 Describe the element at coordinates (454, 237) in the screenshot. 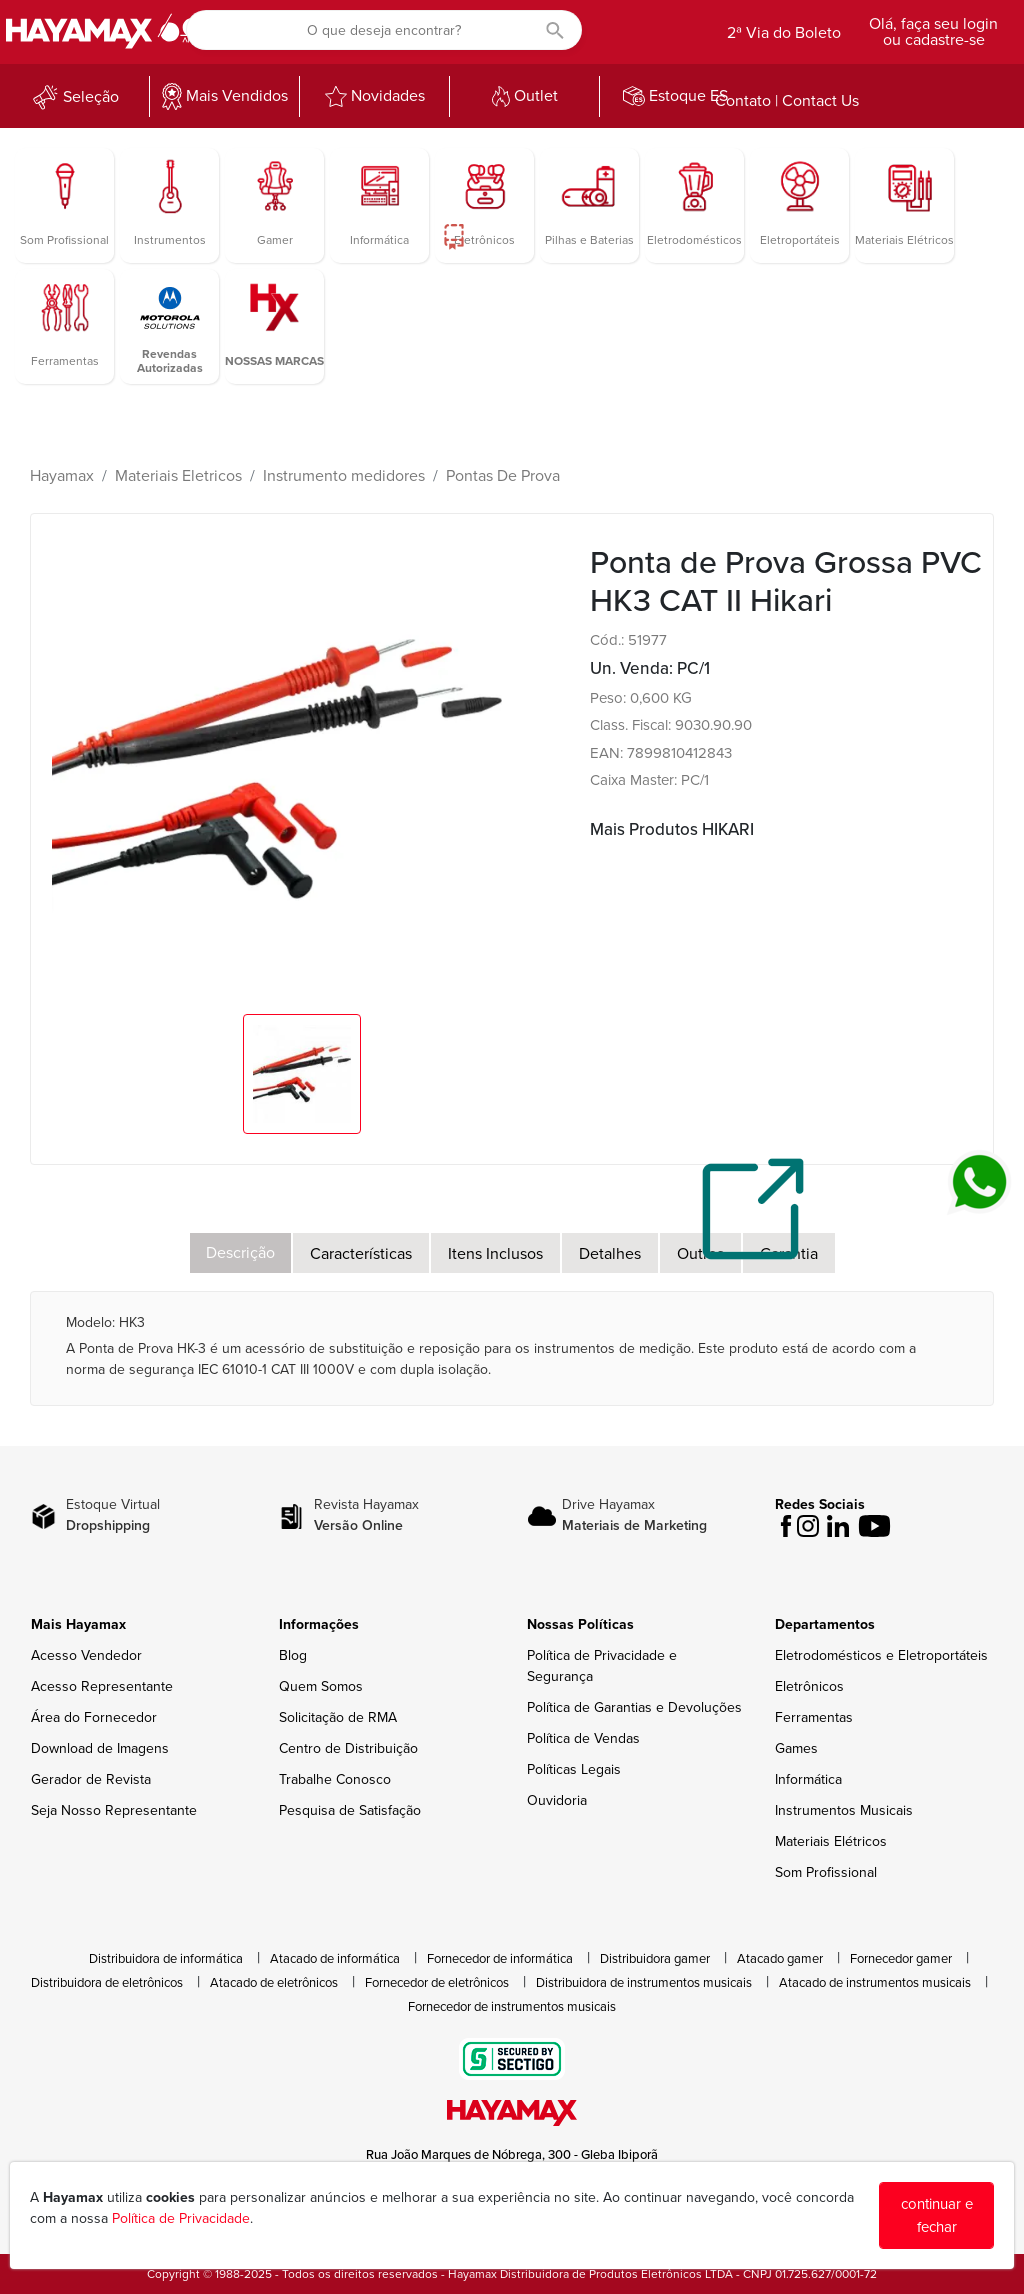

I see `create a new repository from template` at that location.